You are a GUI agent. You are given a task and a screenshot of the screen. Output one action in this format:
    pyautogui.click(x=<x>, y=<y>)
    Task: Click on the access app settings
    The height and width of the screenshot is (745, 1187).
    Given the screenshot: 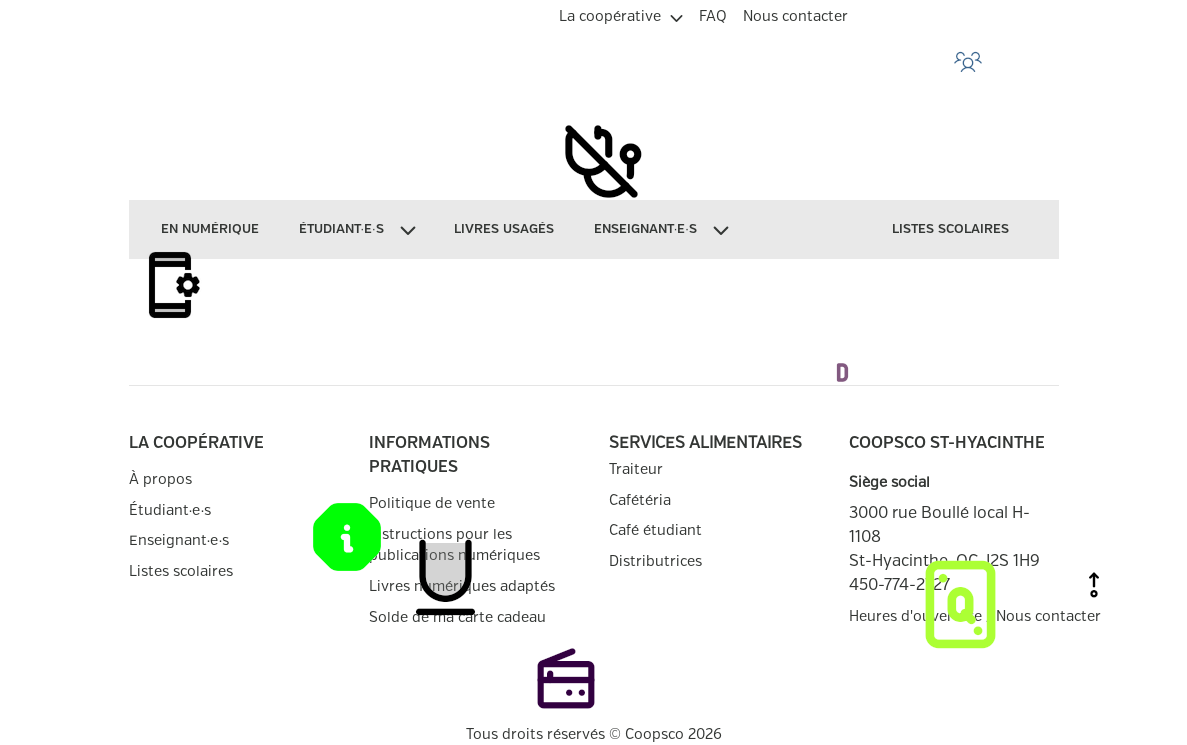 What is the action you would take?
    pyautogui.click(x=170, y=285)
    